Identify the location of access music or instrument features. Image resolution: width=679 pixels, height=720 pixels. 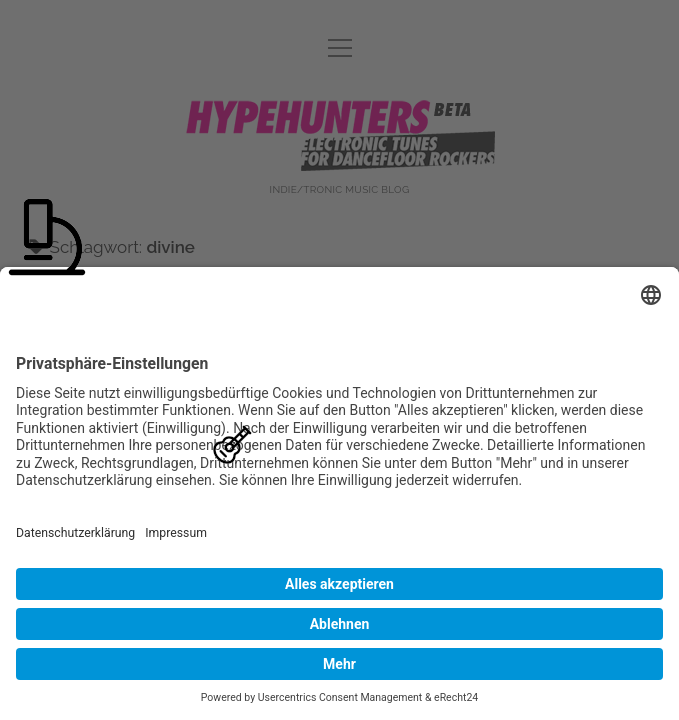
(232, 445).